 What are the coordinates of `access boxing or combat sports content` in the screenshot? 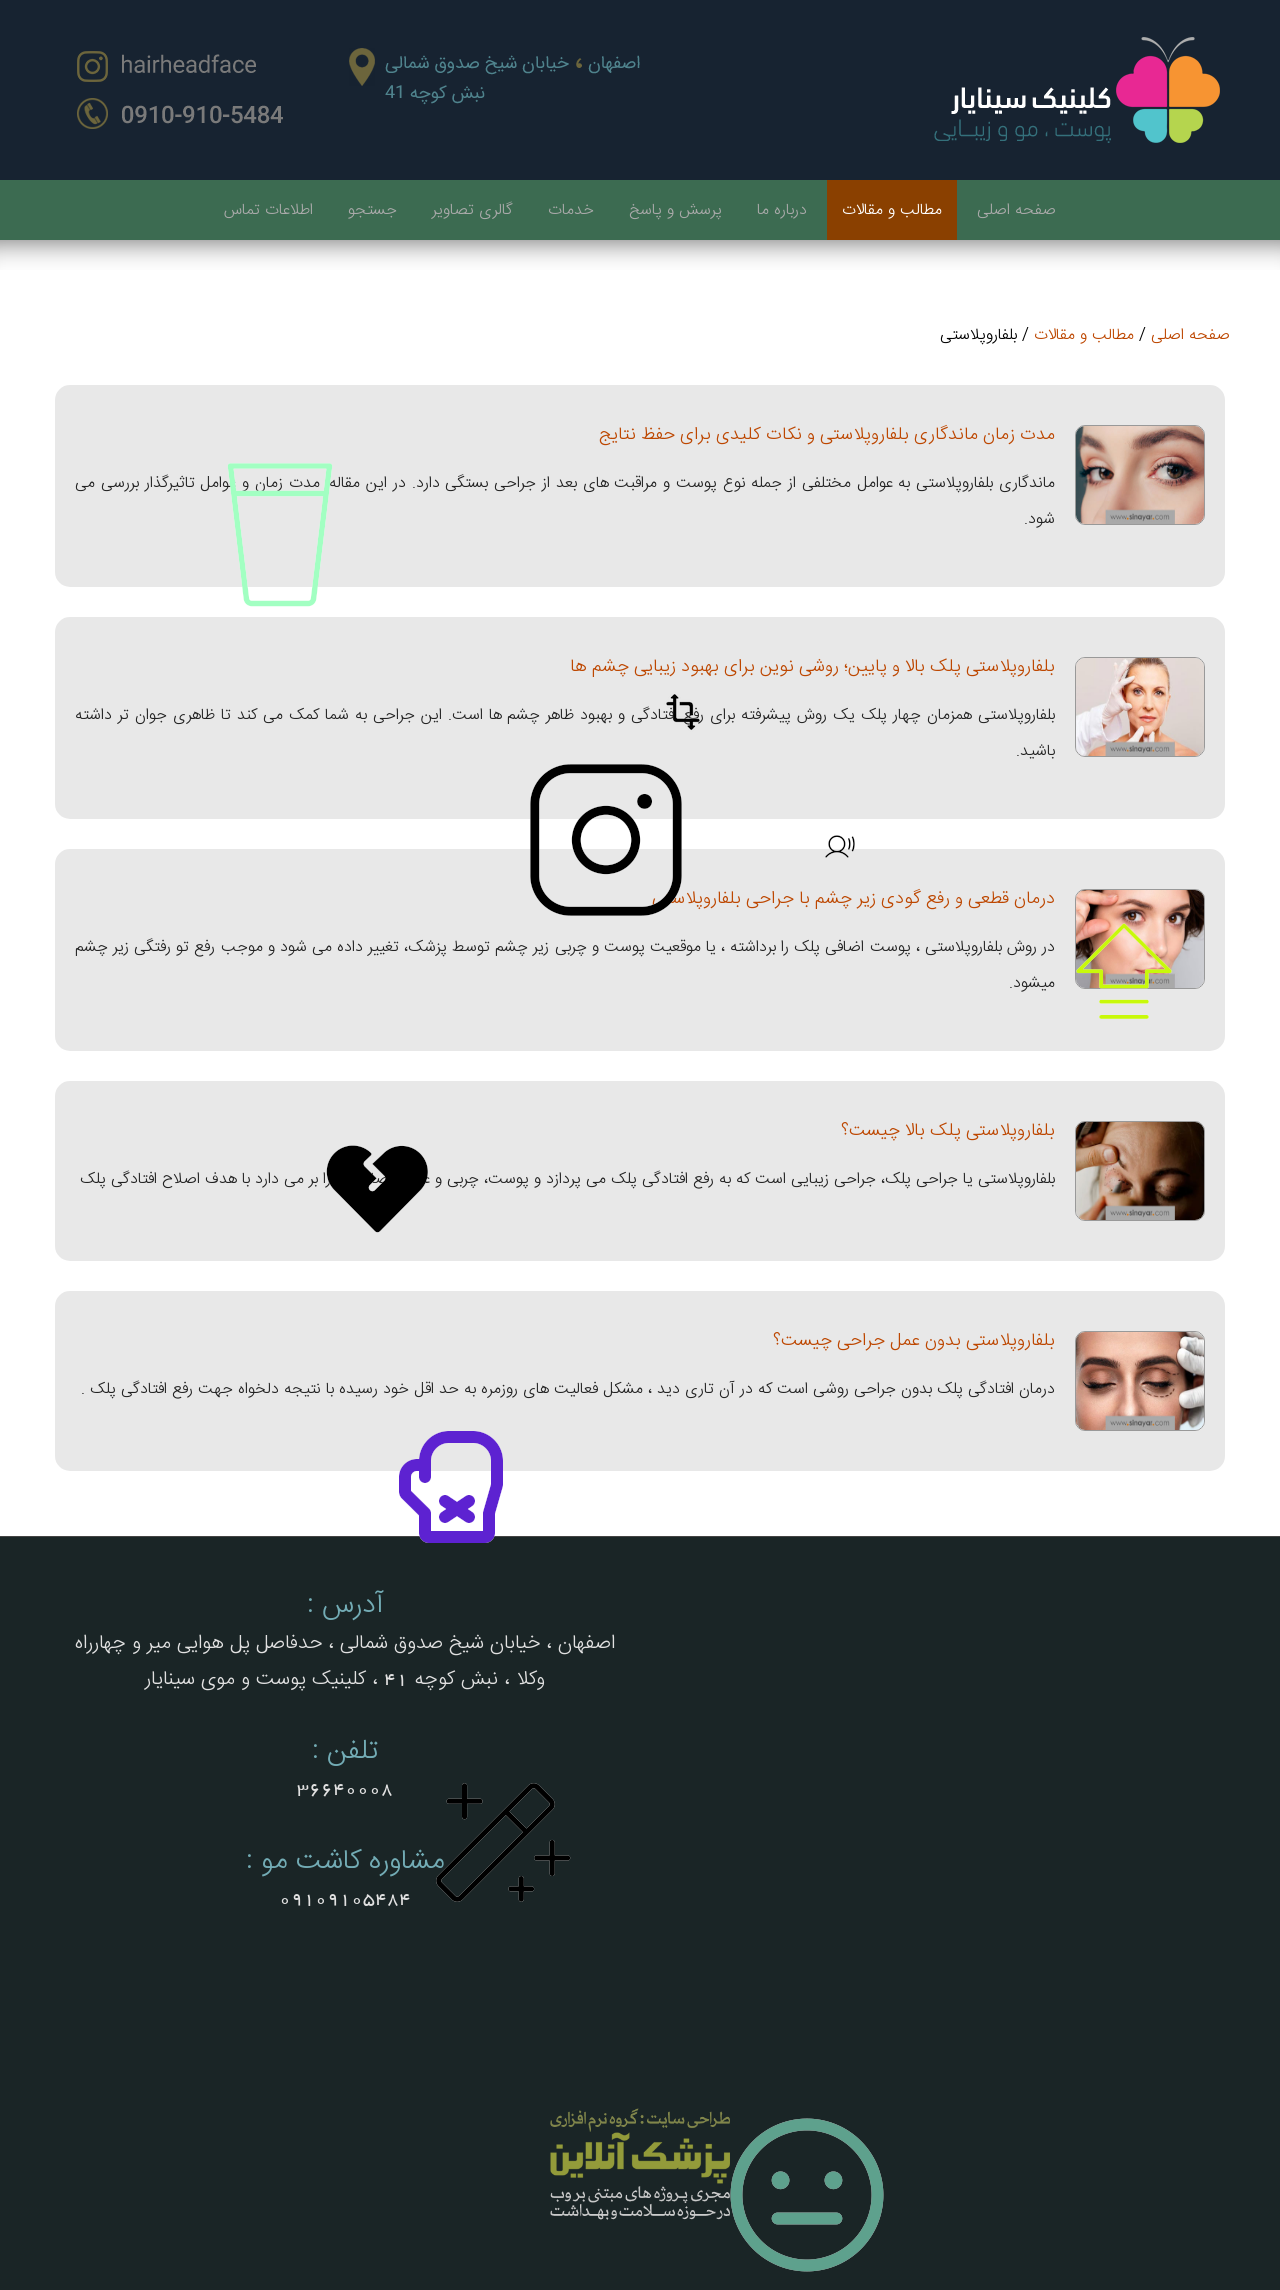 It's located at (453, 1489).